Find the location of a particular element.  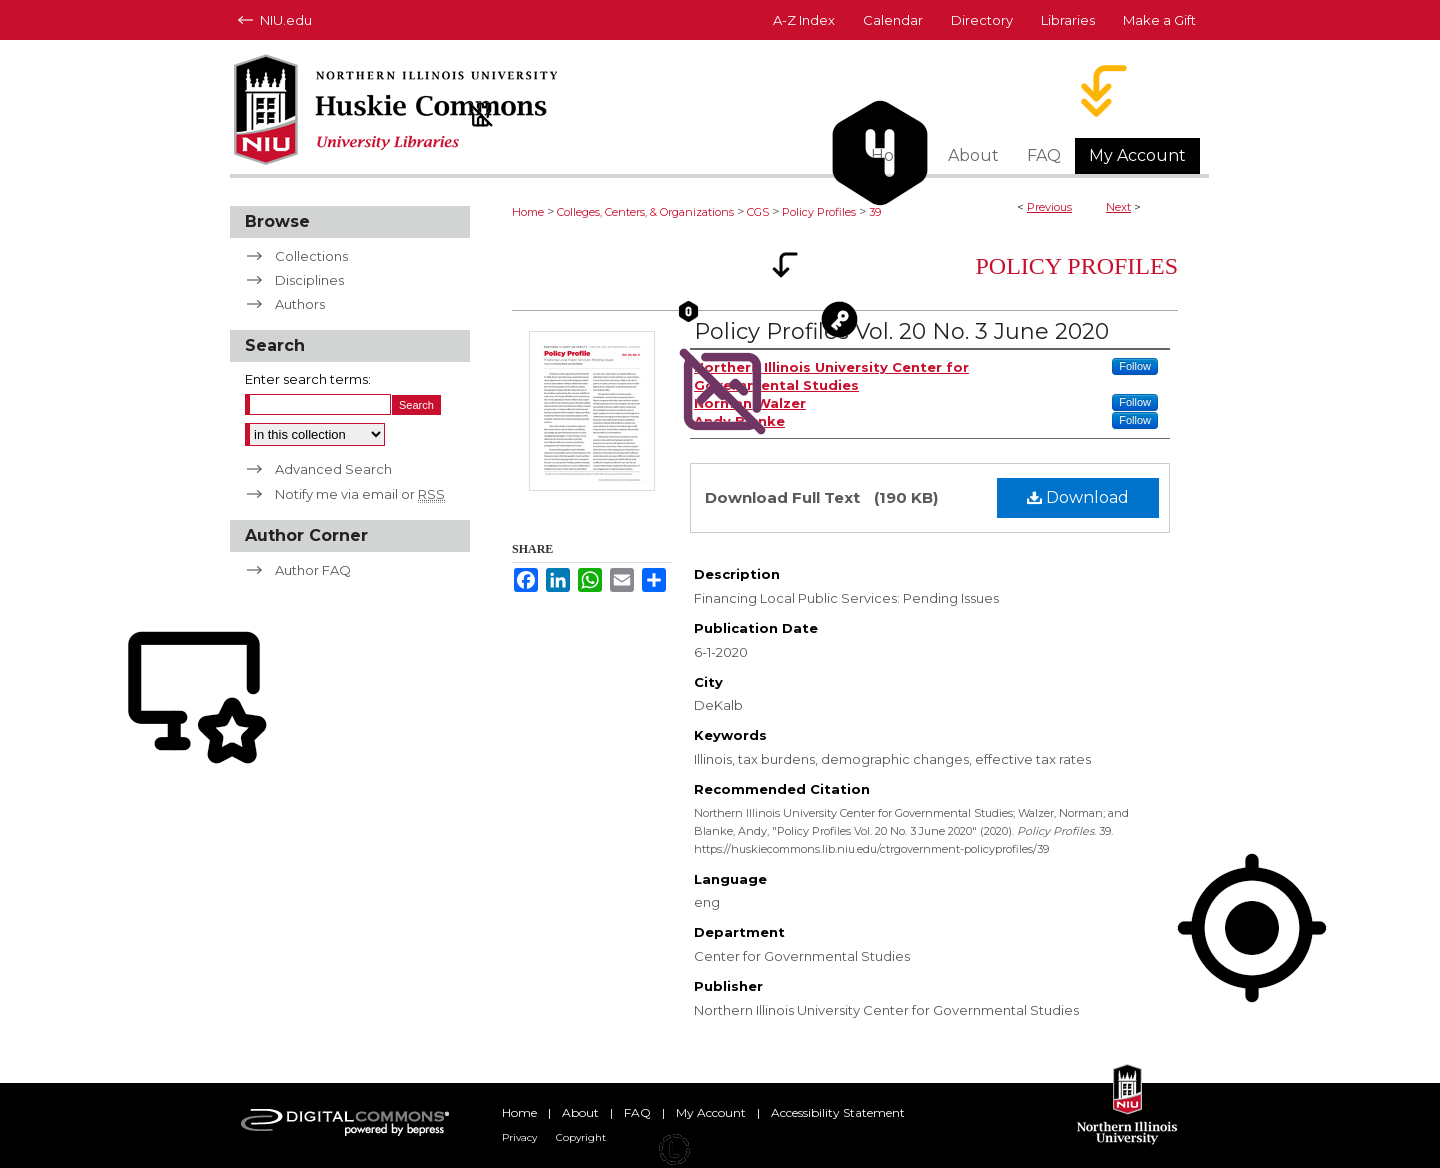

mark desktop as favorite is located at coordinates (194, 691).